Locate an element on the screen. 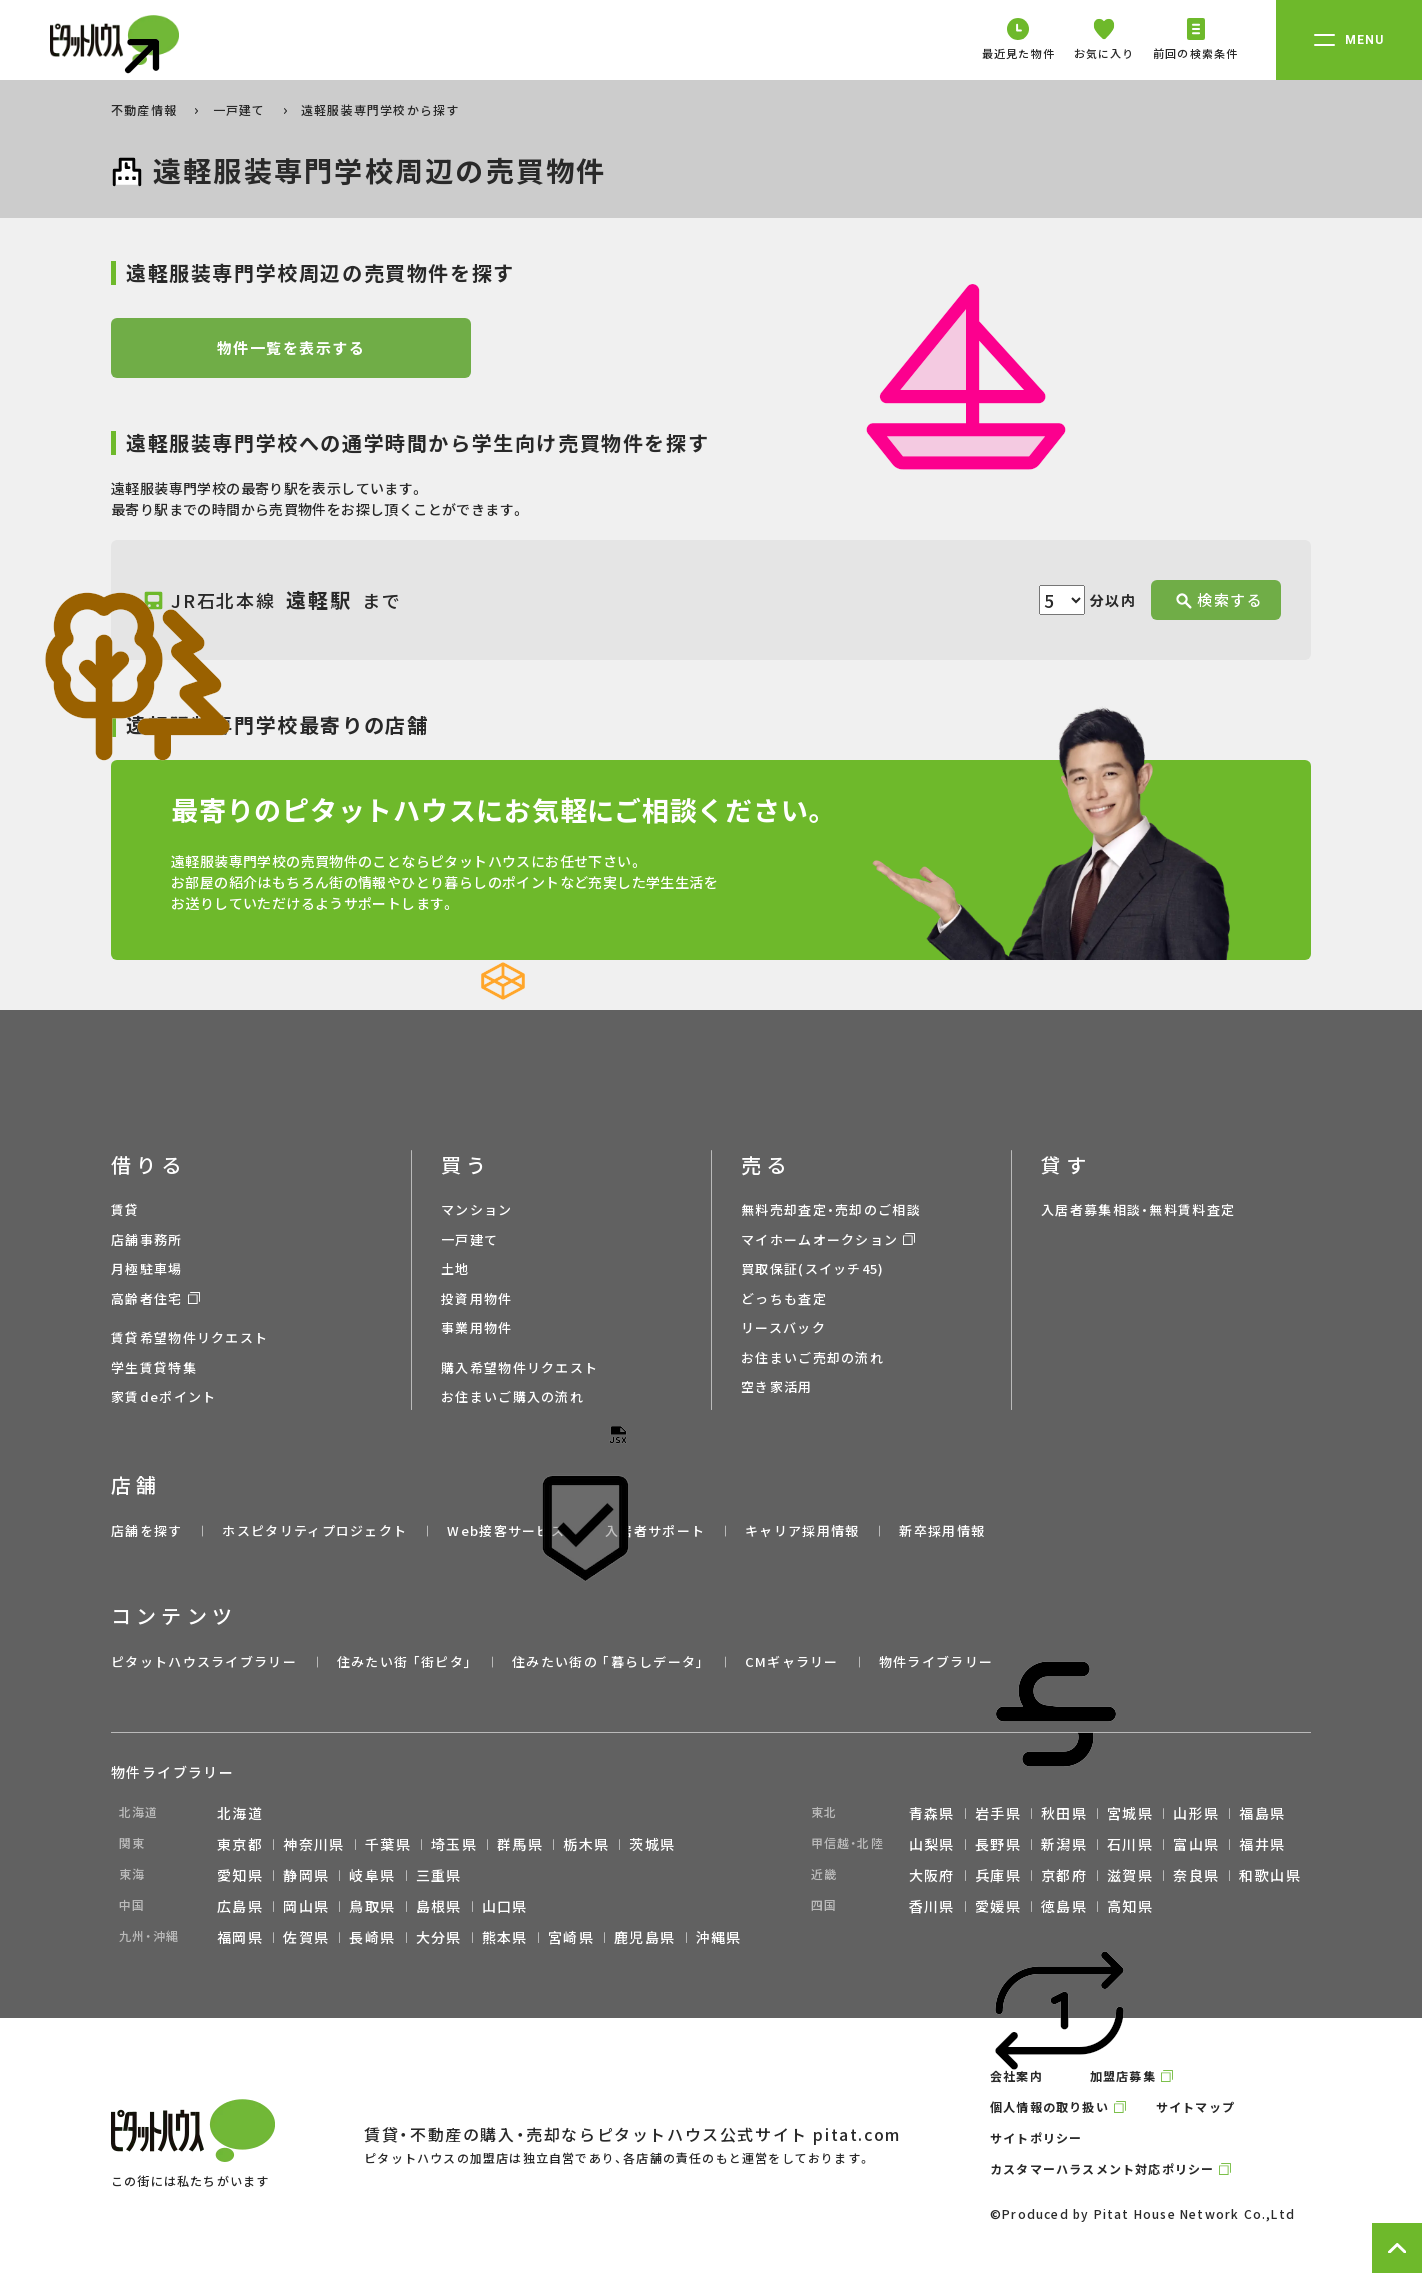  open CodePen profile or projects is located at coordinates (503, 981).